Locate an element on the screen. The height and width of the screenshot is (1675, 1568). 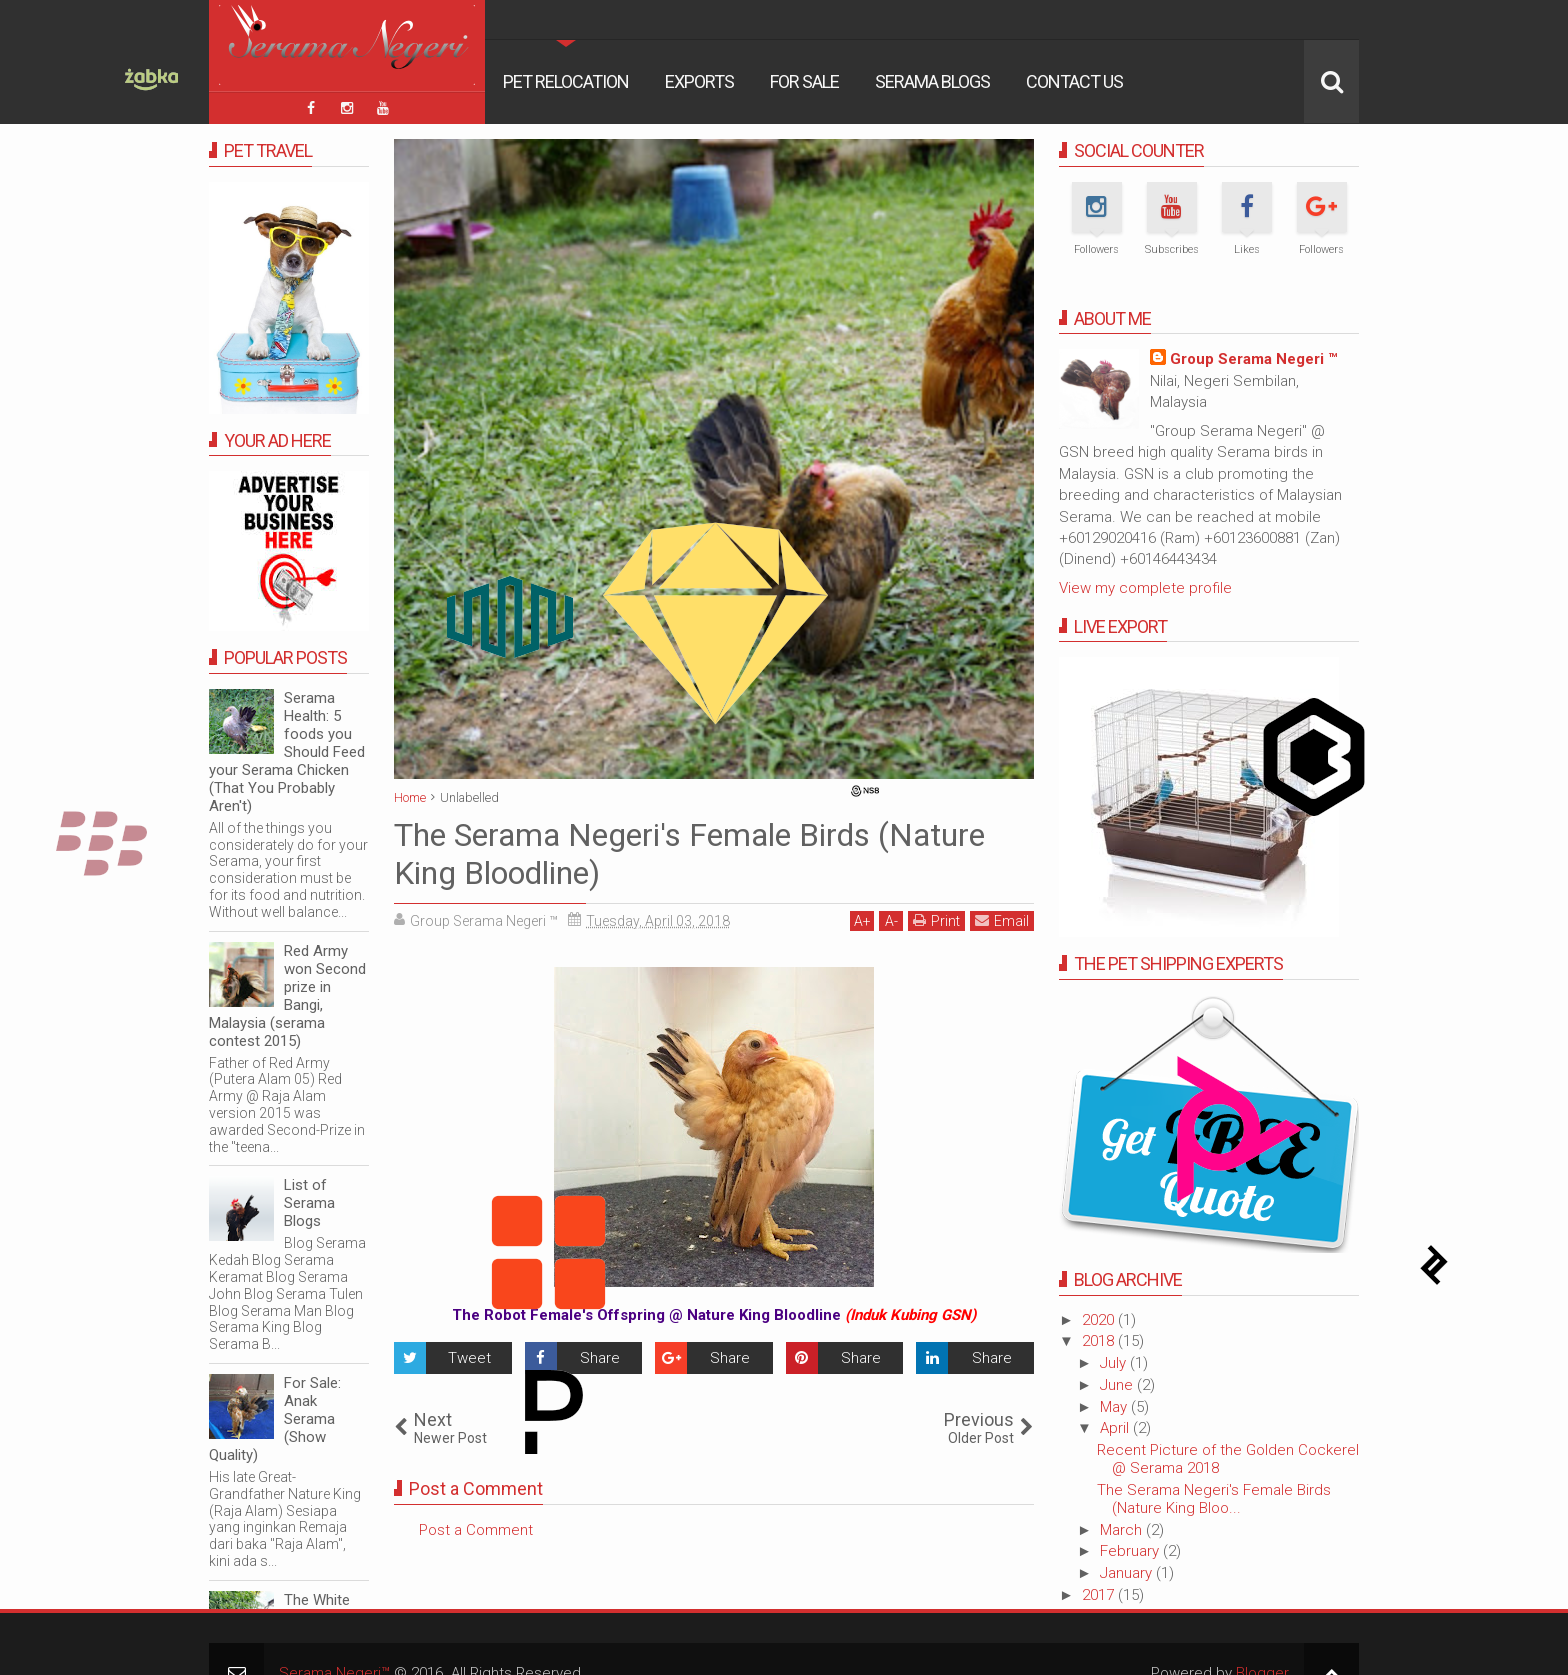
open the Żabka convenience store app is located at coordinates (151, 79).